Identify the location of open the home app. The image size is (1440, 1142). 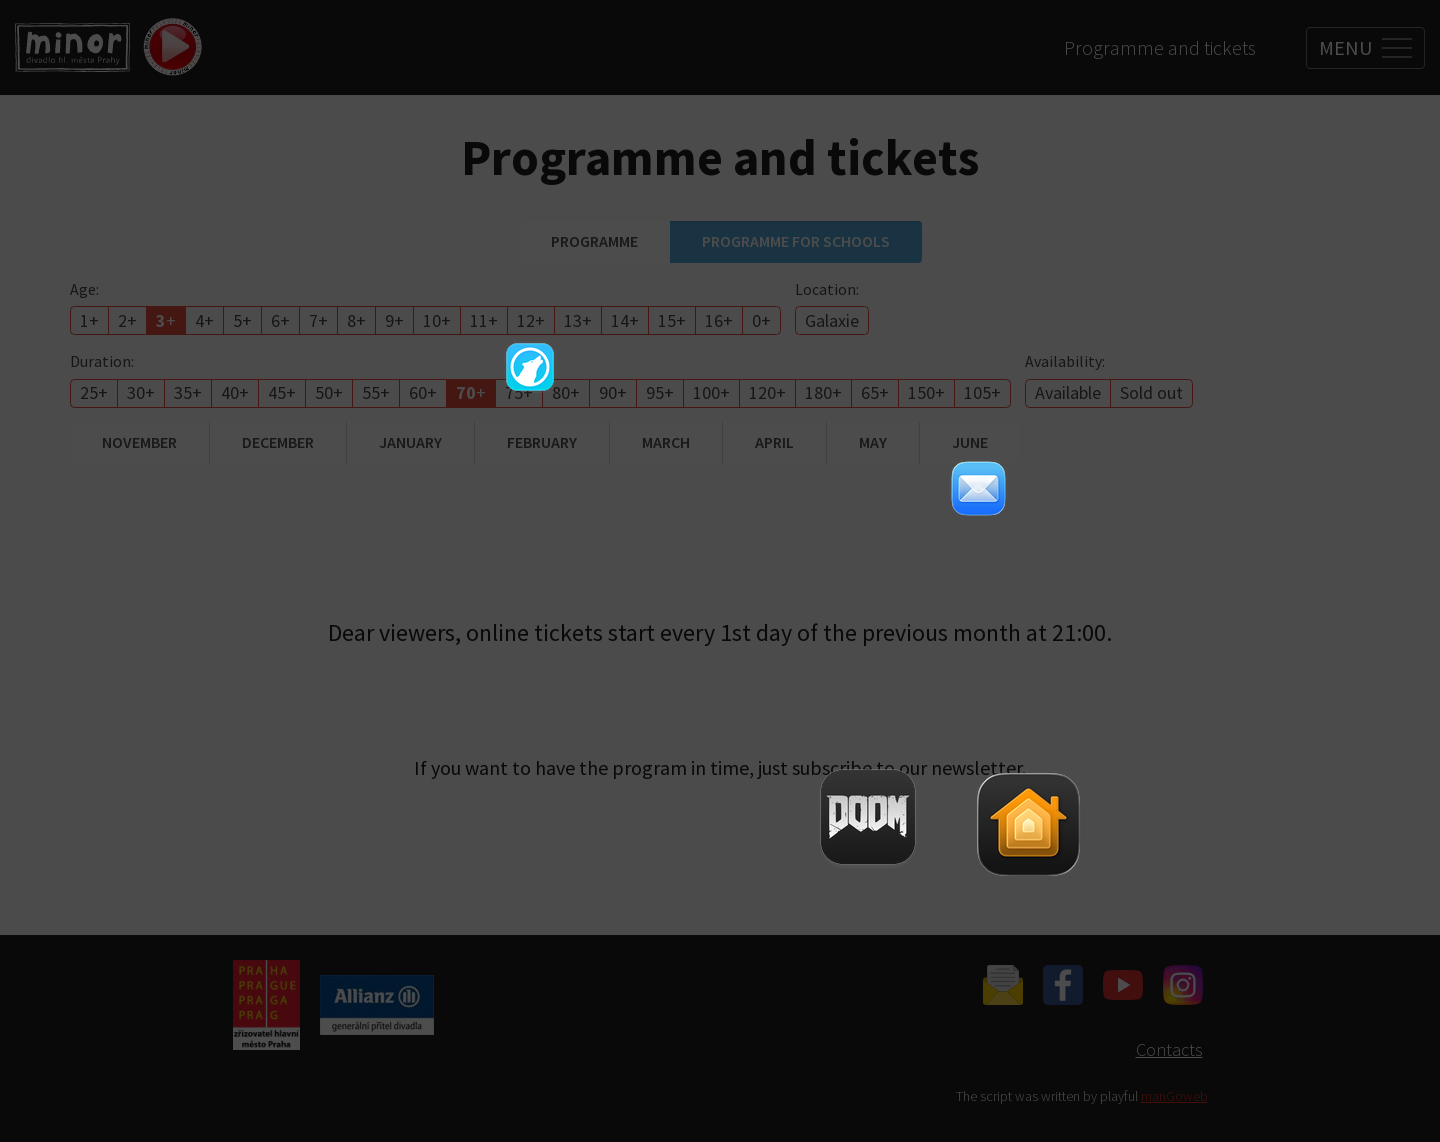
(1028, 824).